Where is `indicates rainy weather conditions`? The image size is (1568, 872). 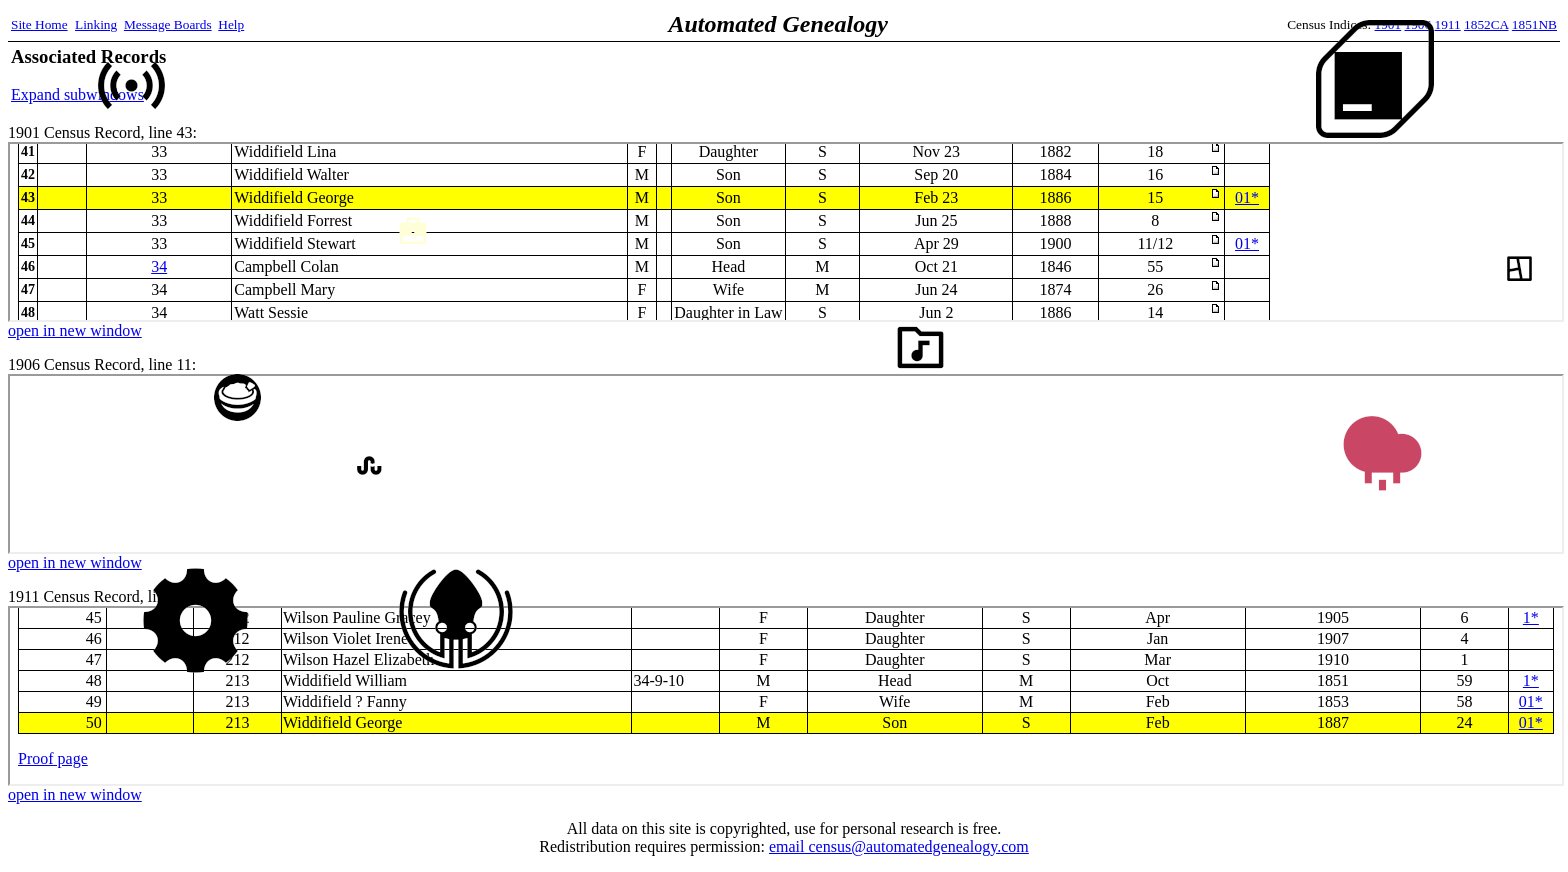
indicates rainy weather conditions is located at coordinates (1382, 451).